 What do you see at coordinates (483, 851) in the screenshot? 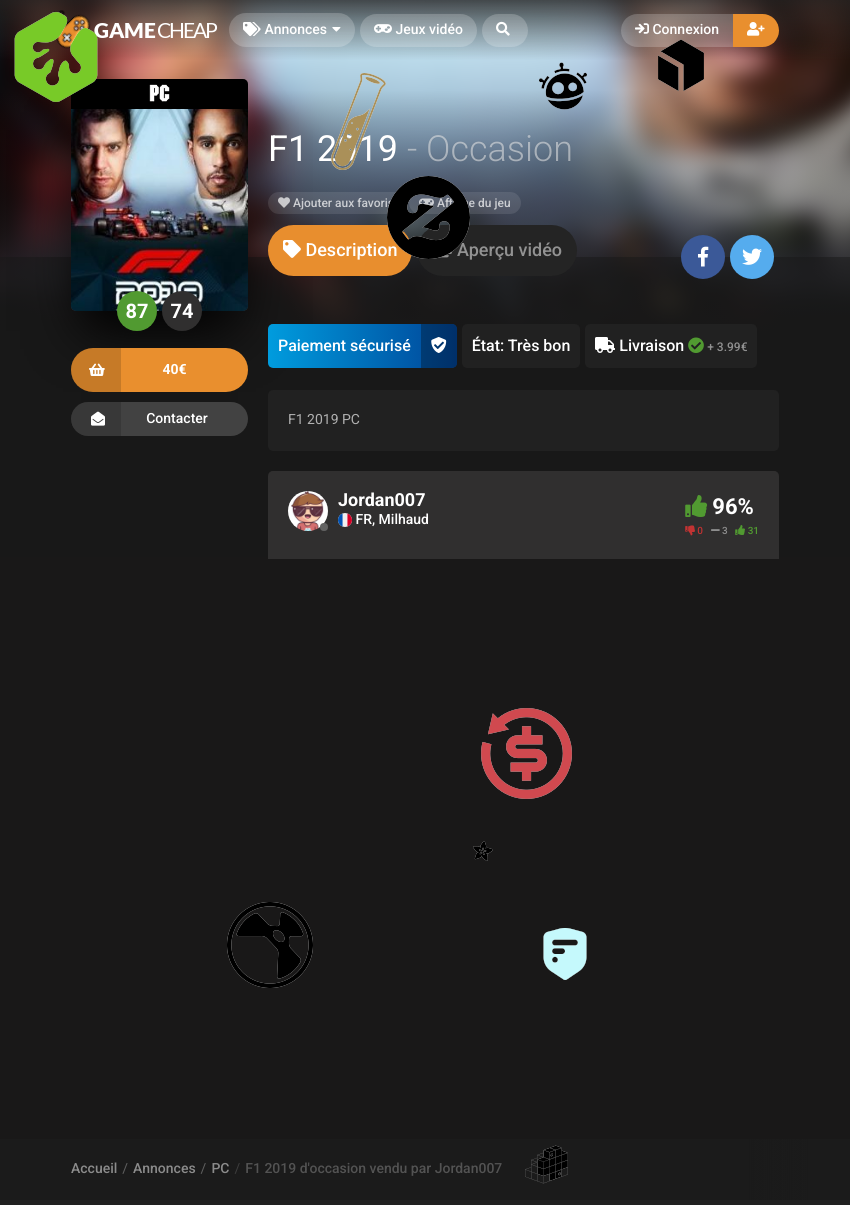
I see `visit the Adafruit website or store` at bounding box center [483, 851].